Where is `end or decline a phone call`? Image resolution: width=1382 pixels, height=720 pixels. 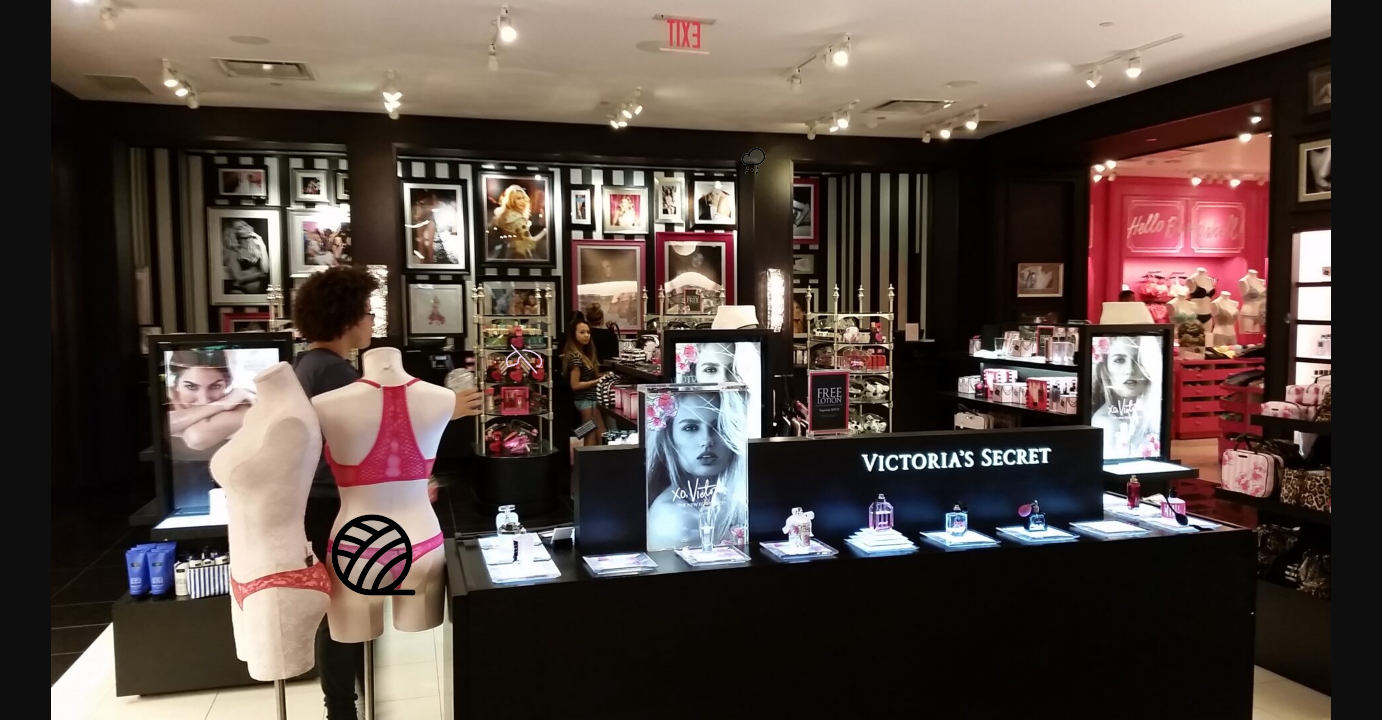
end or decline a phone call is located at coordinates (524, 359).